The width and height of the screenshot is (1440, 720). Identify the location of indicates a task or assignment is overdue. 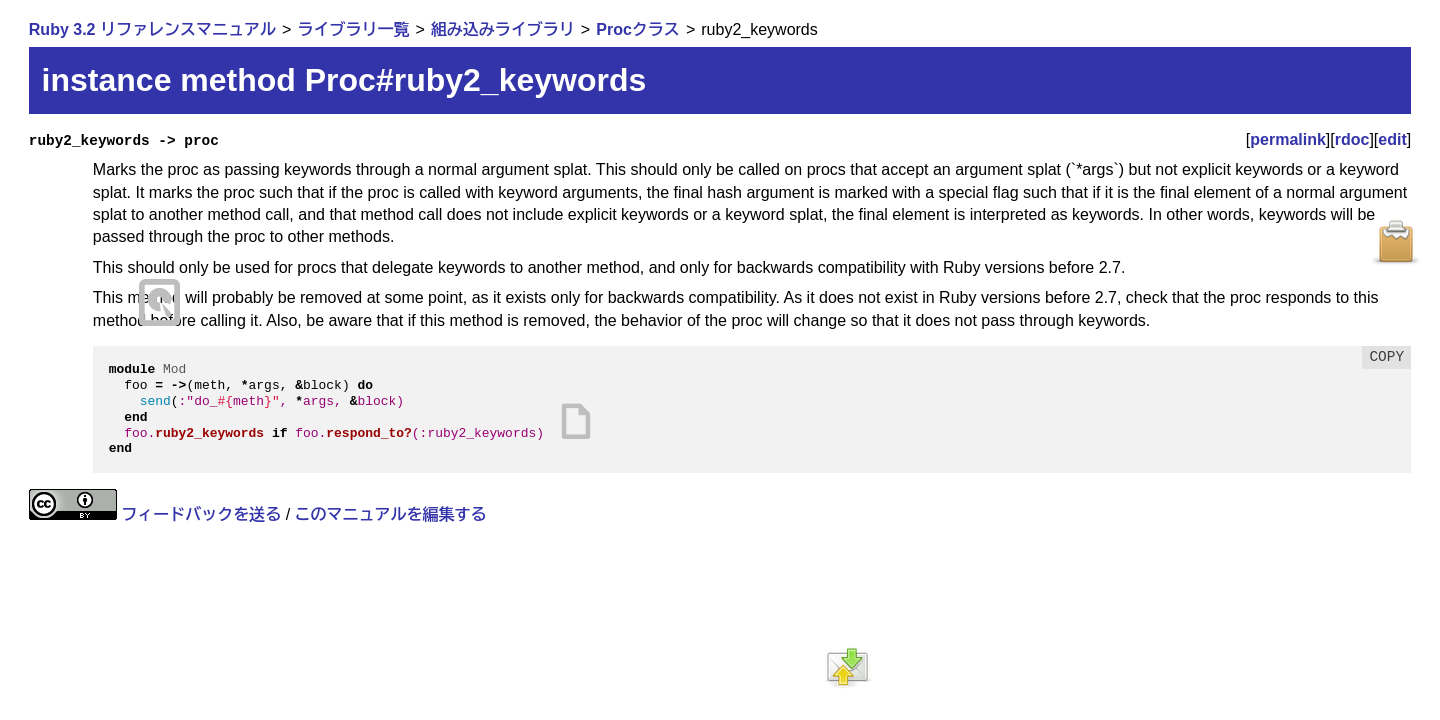
(1395, 241).